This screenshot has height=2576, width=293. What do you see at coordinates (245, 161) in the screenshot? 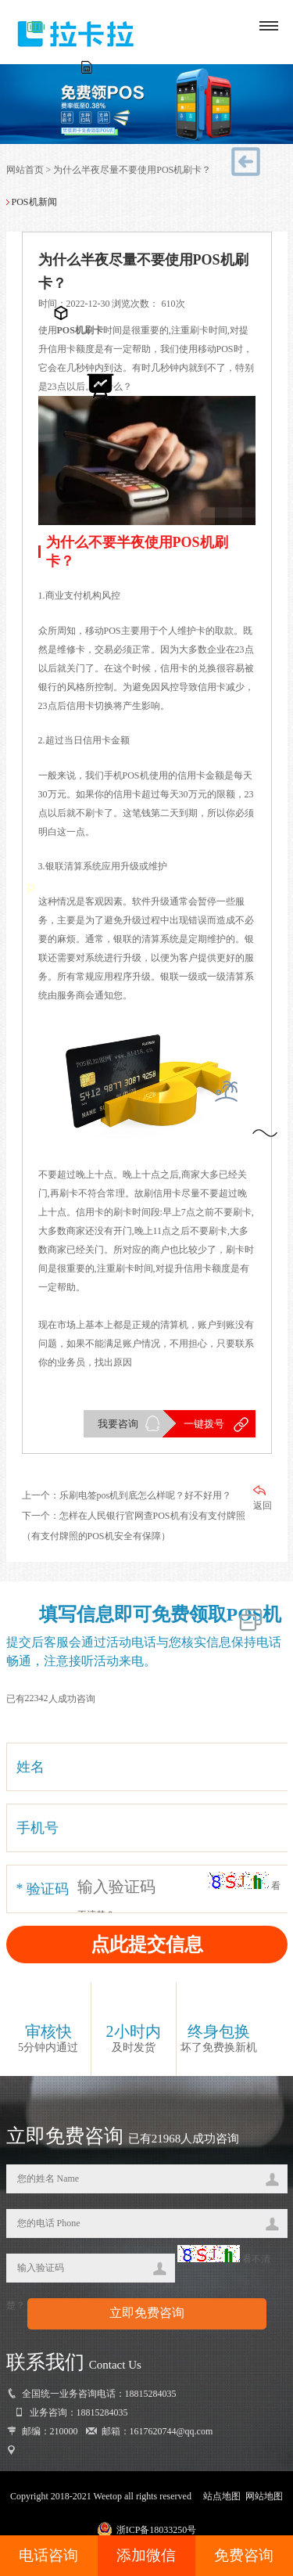
I see `go back to the previous screen` at bounding box center [245, 161].